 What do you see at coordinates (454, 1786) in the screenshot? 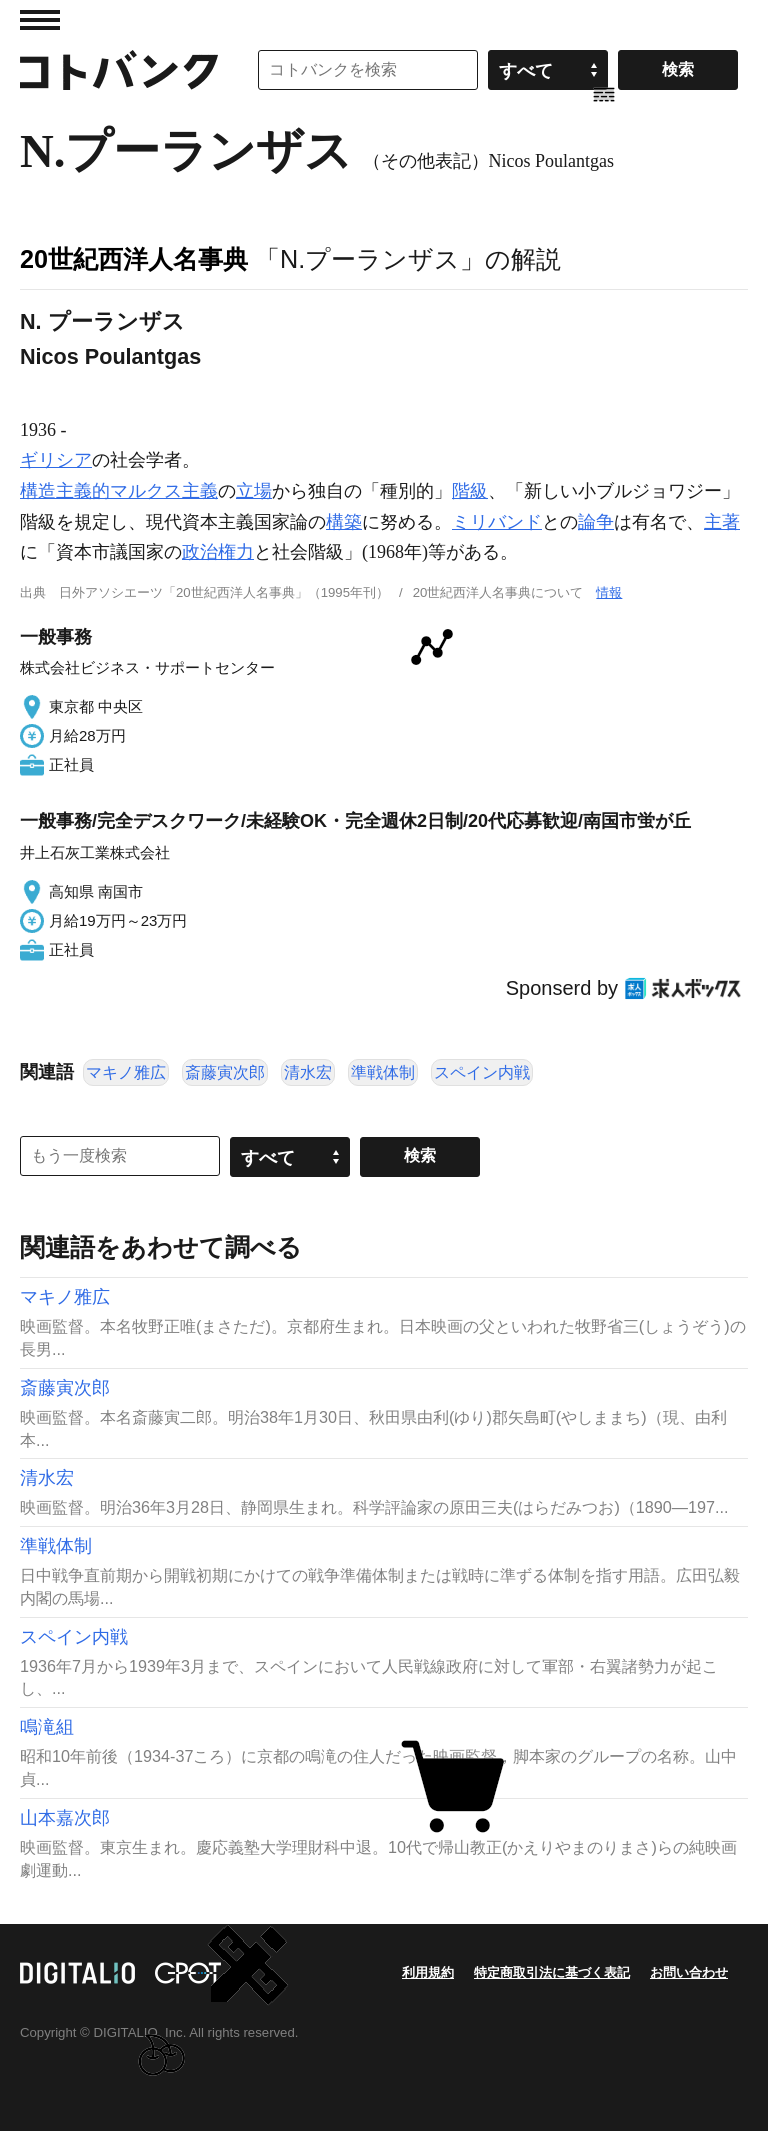
I see `view your shopping cart` at bounding box center [454, 1786].